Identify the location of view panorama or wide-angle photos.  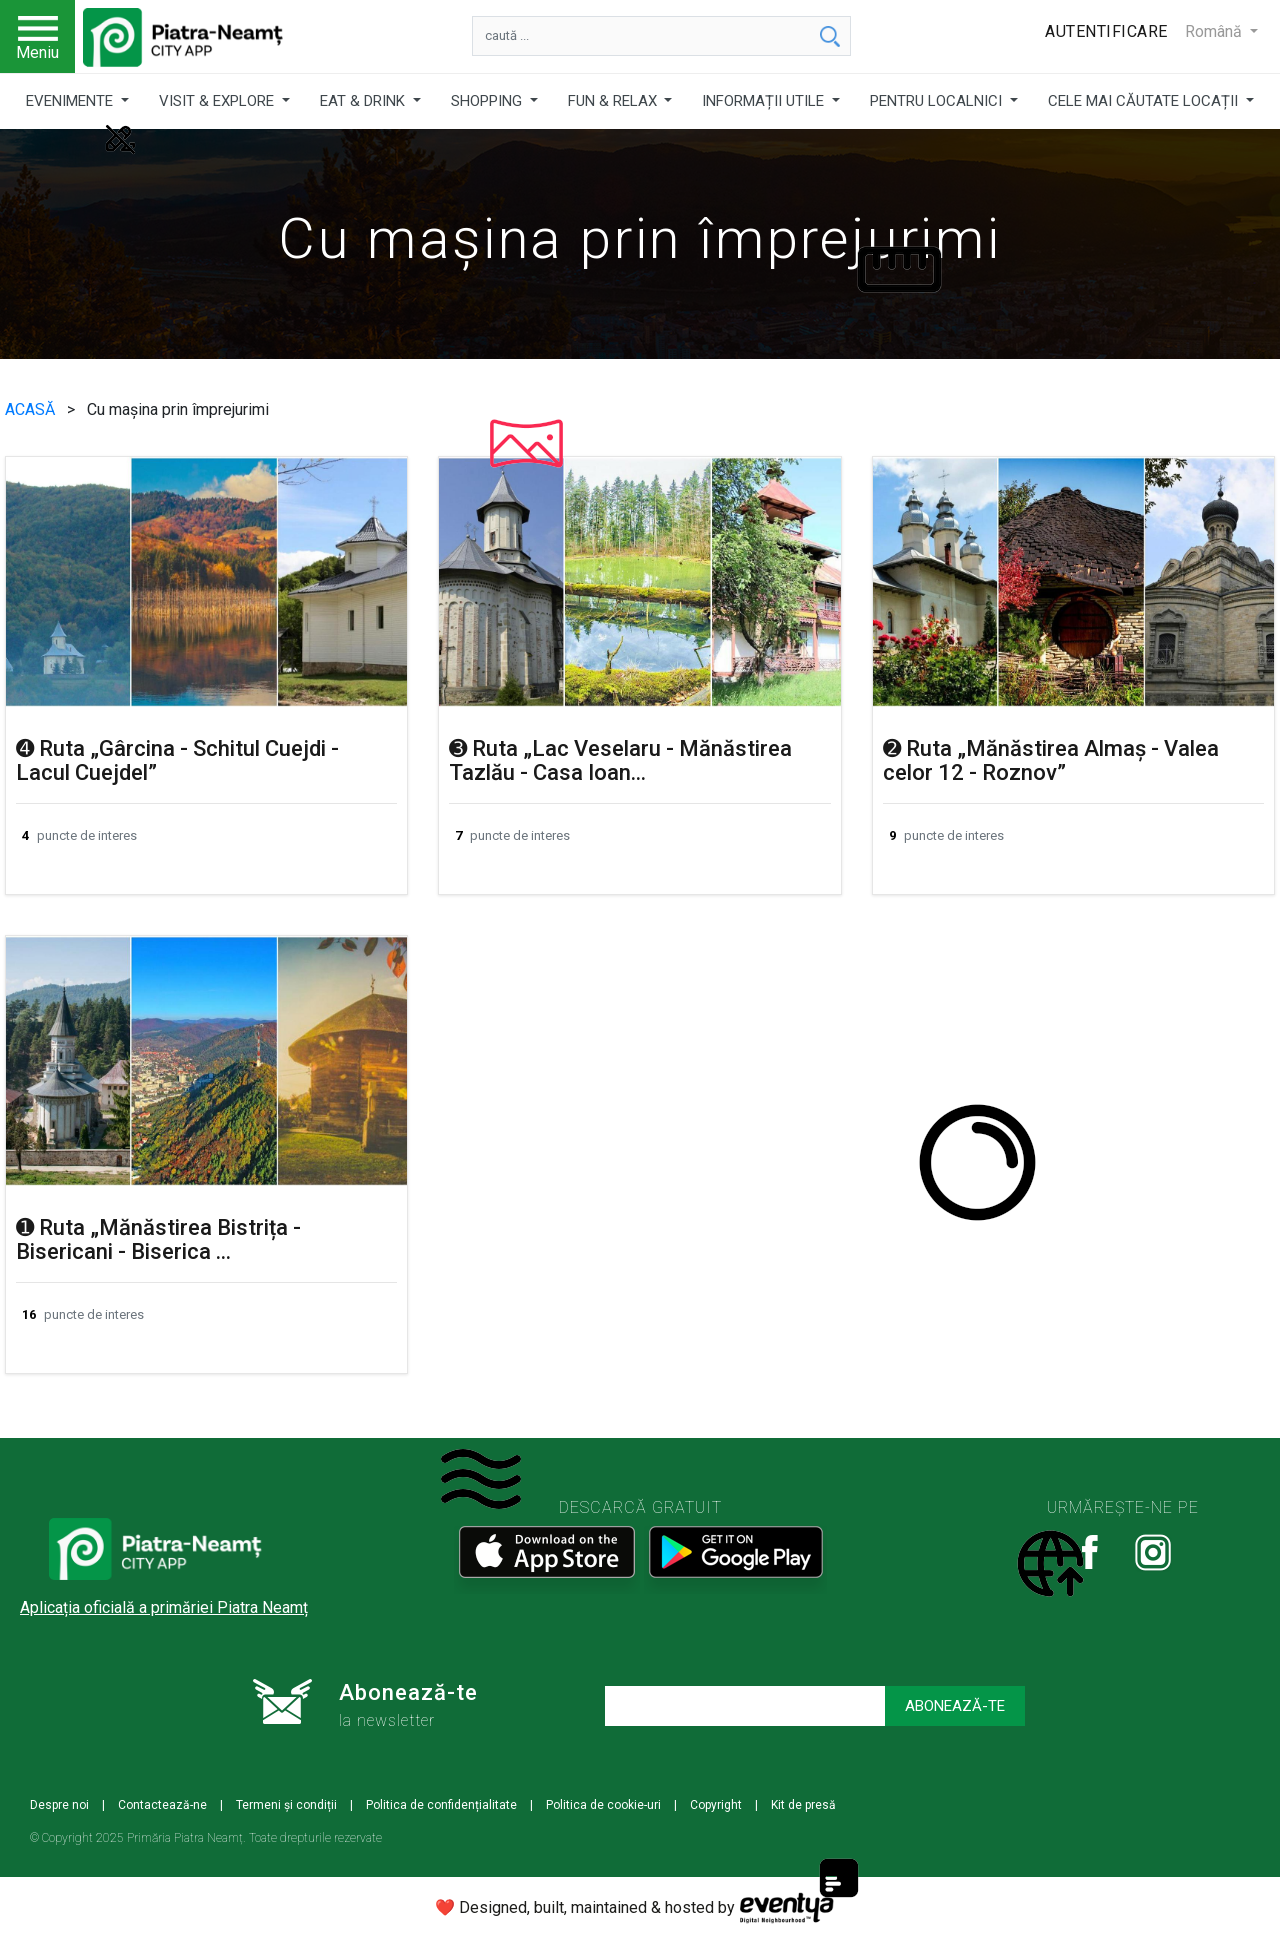
(526, 443).